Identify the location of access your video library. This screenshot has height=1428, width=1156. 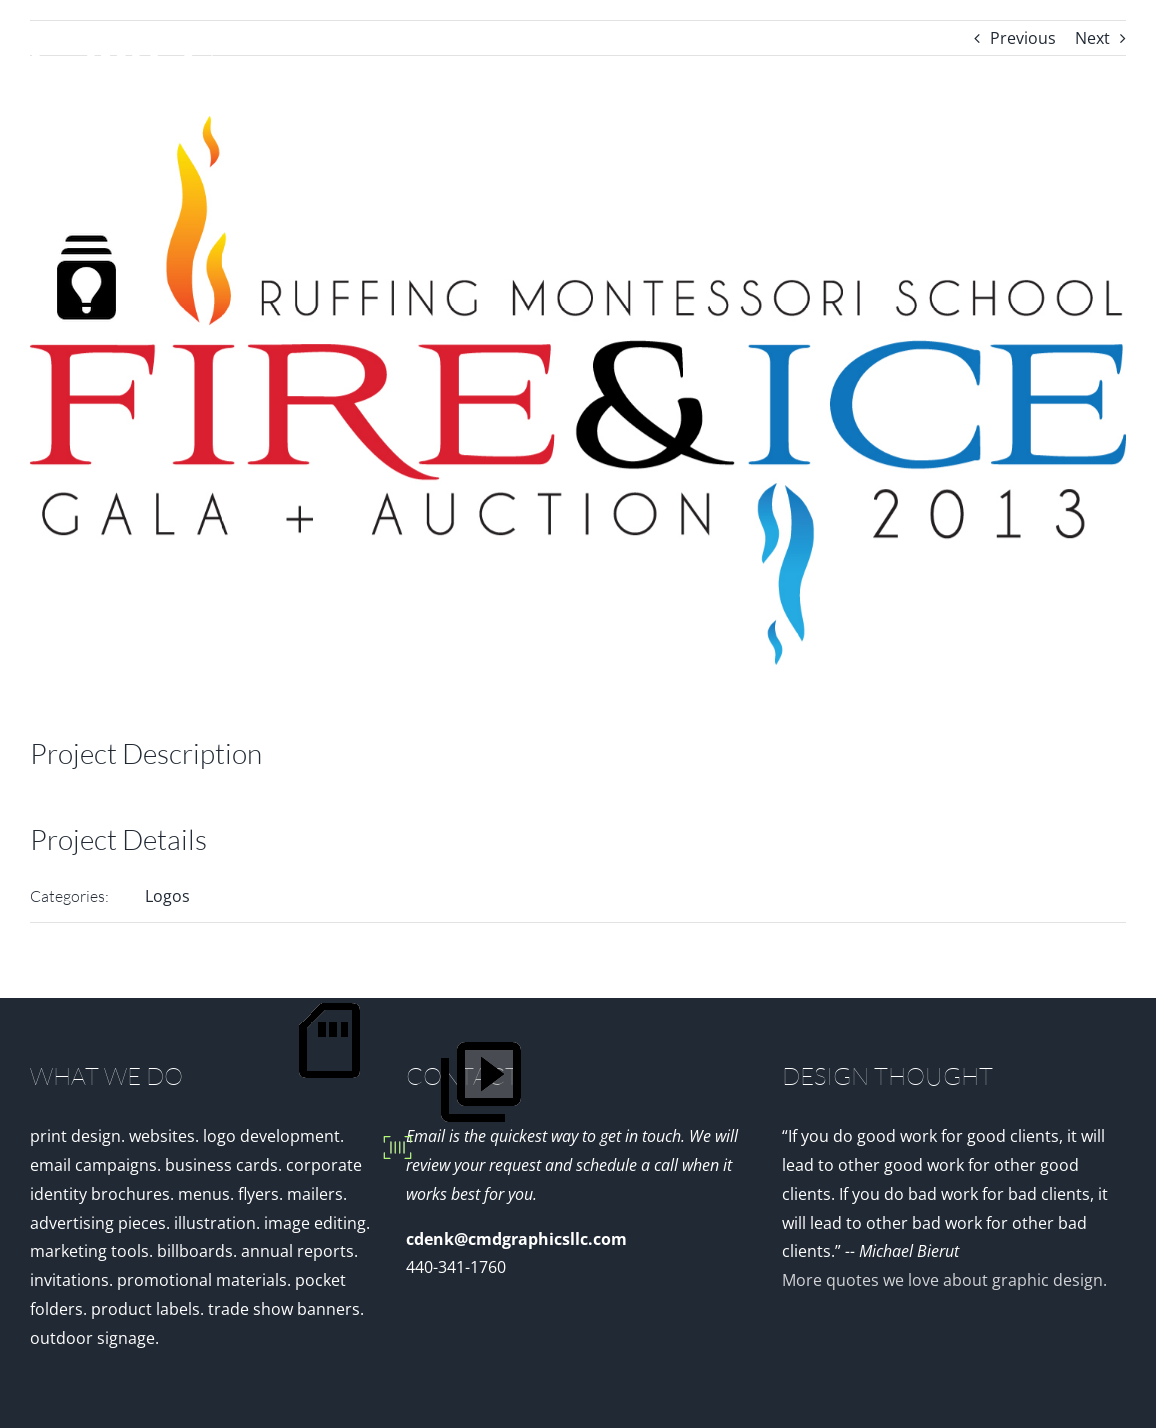
(481, 1082).